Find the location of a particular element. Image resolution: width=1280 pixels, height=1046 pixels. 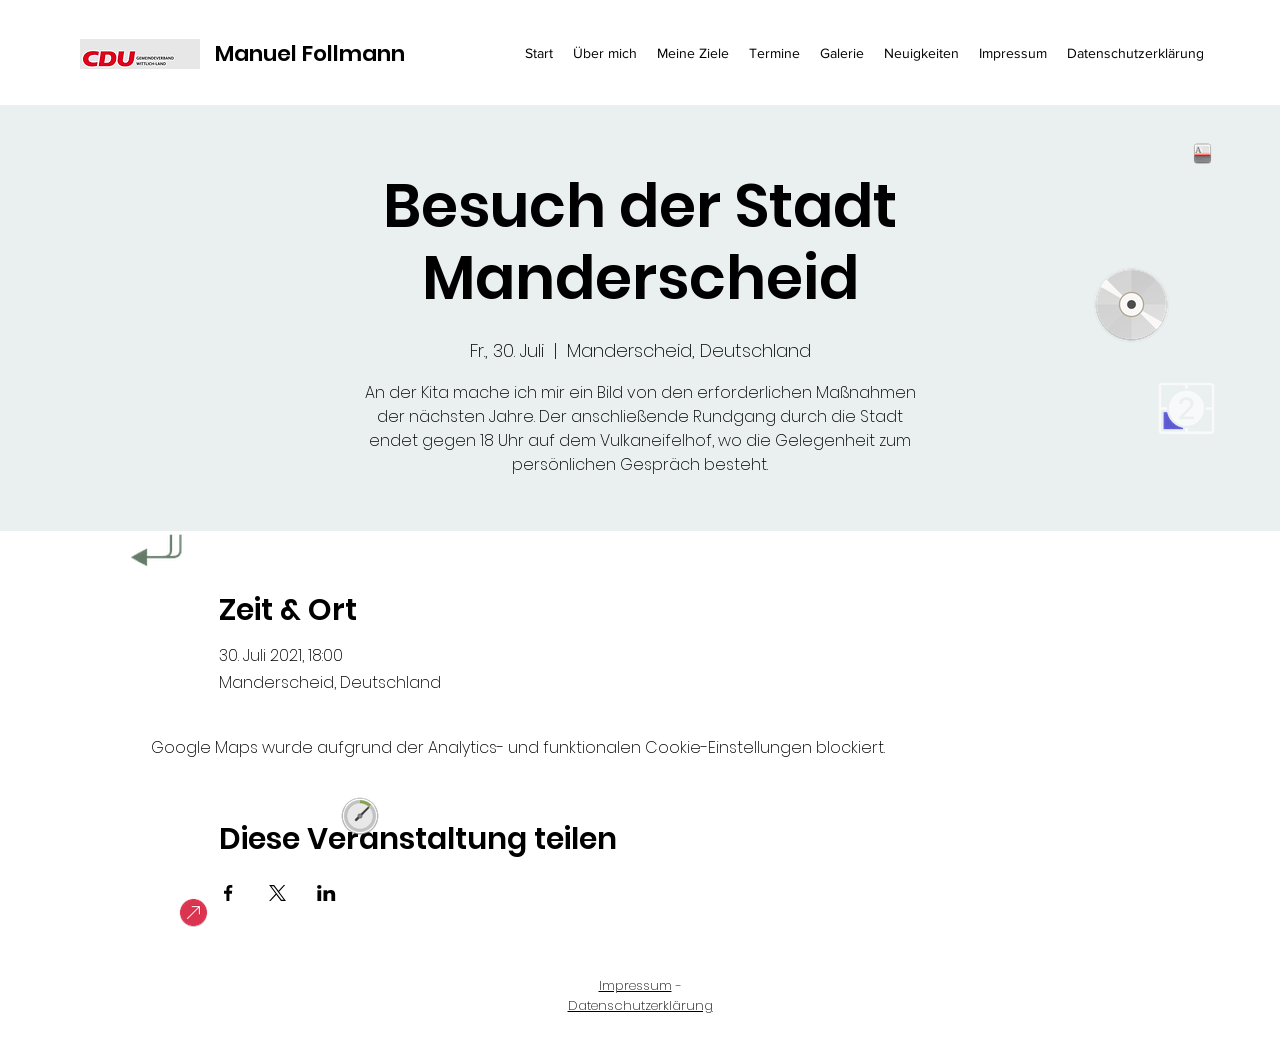

reply to all recipients of an email is located at coordinates (155, 546).